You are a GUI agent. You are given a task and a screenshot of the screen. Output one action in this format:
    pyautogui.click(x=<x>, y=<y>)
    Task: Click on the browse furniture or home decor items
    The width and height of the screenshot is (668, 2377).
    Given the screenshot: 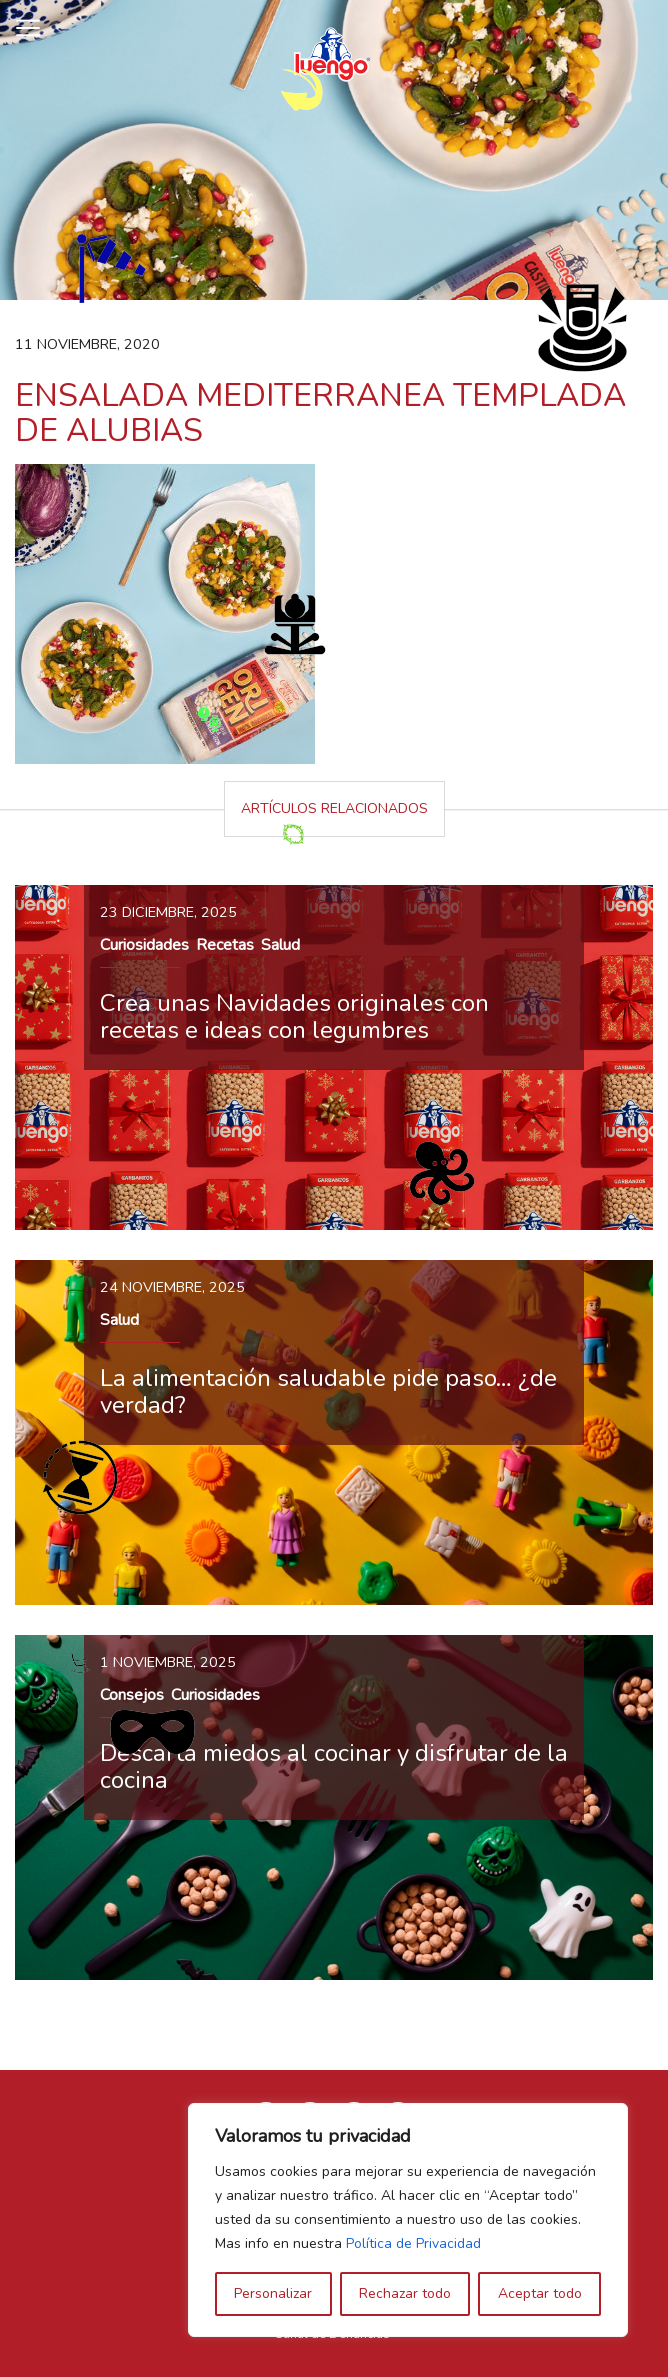 What is the action you would take?
    pyautogui.click(x=80, y=1663)
    